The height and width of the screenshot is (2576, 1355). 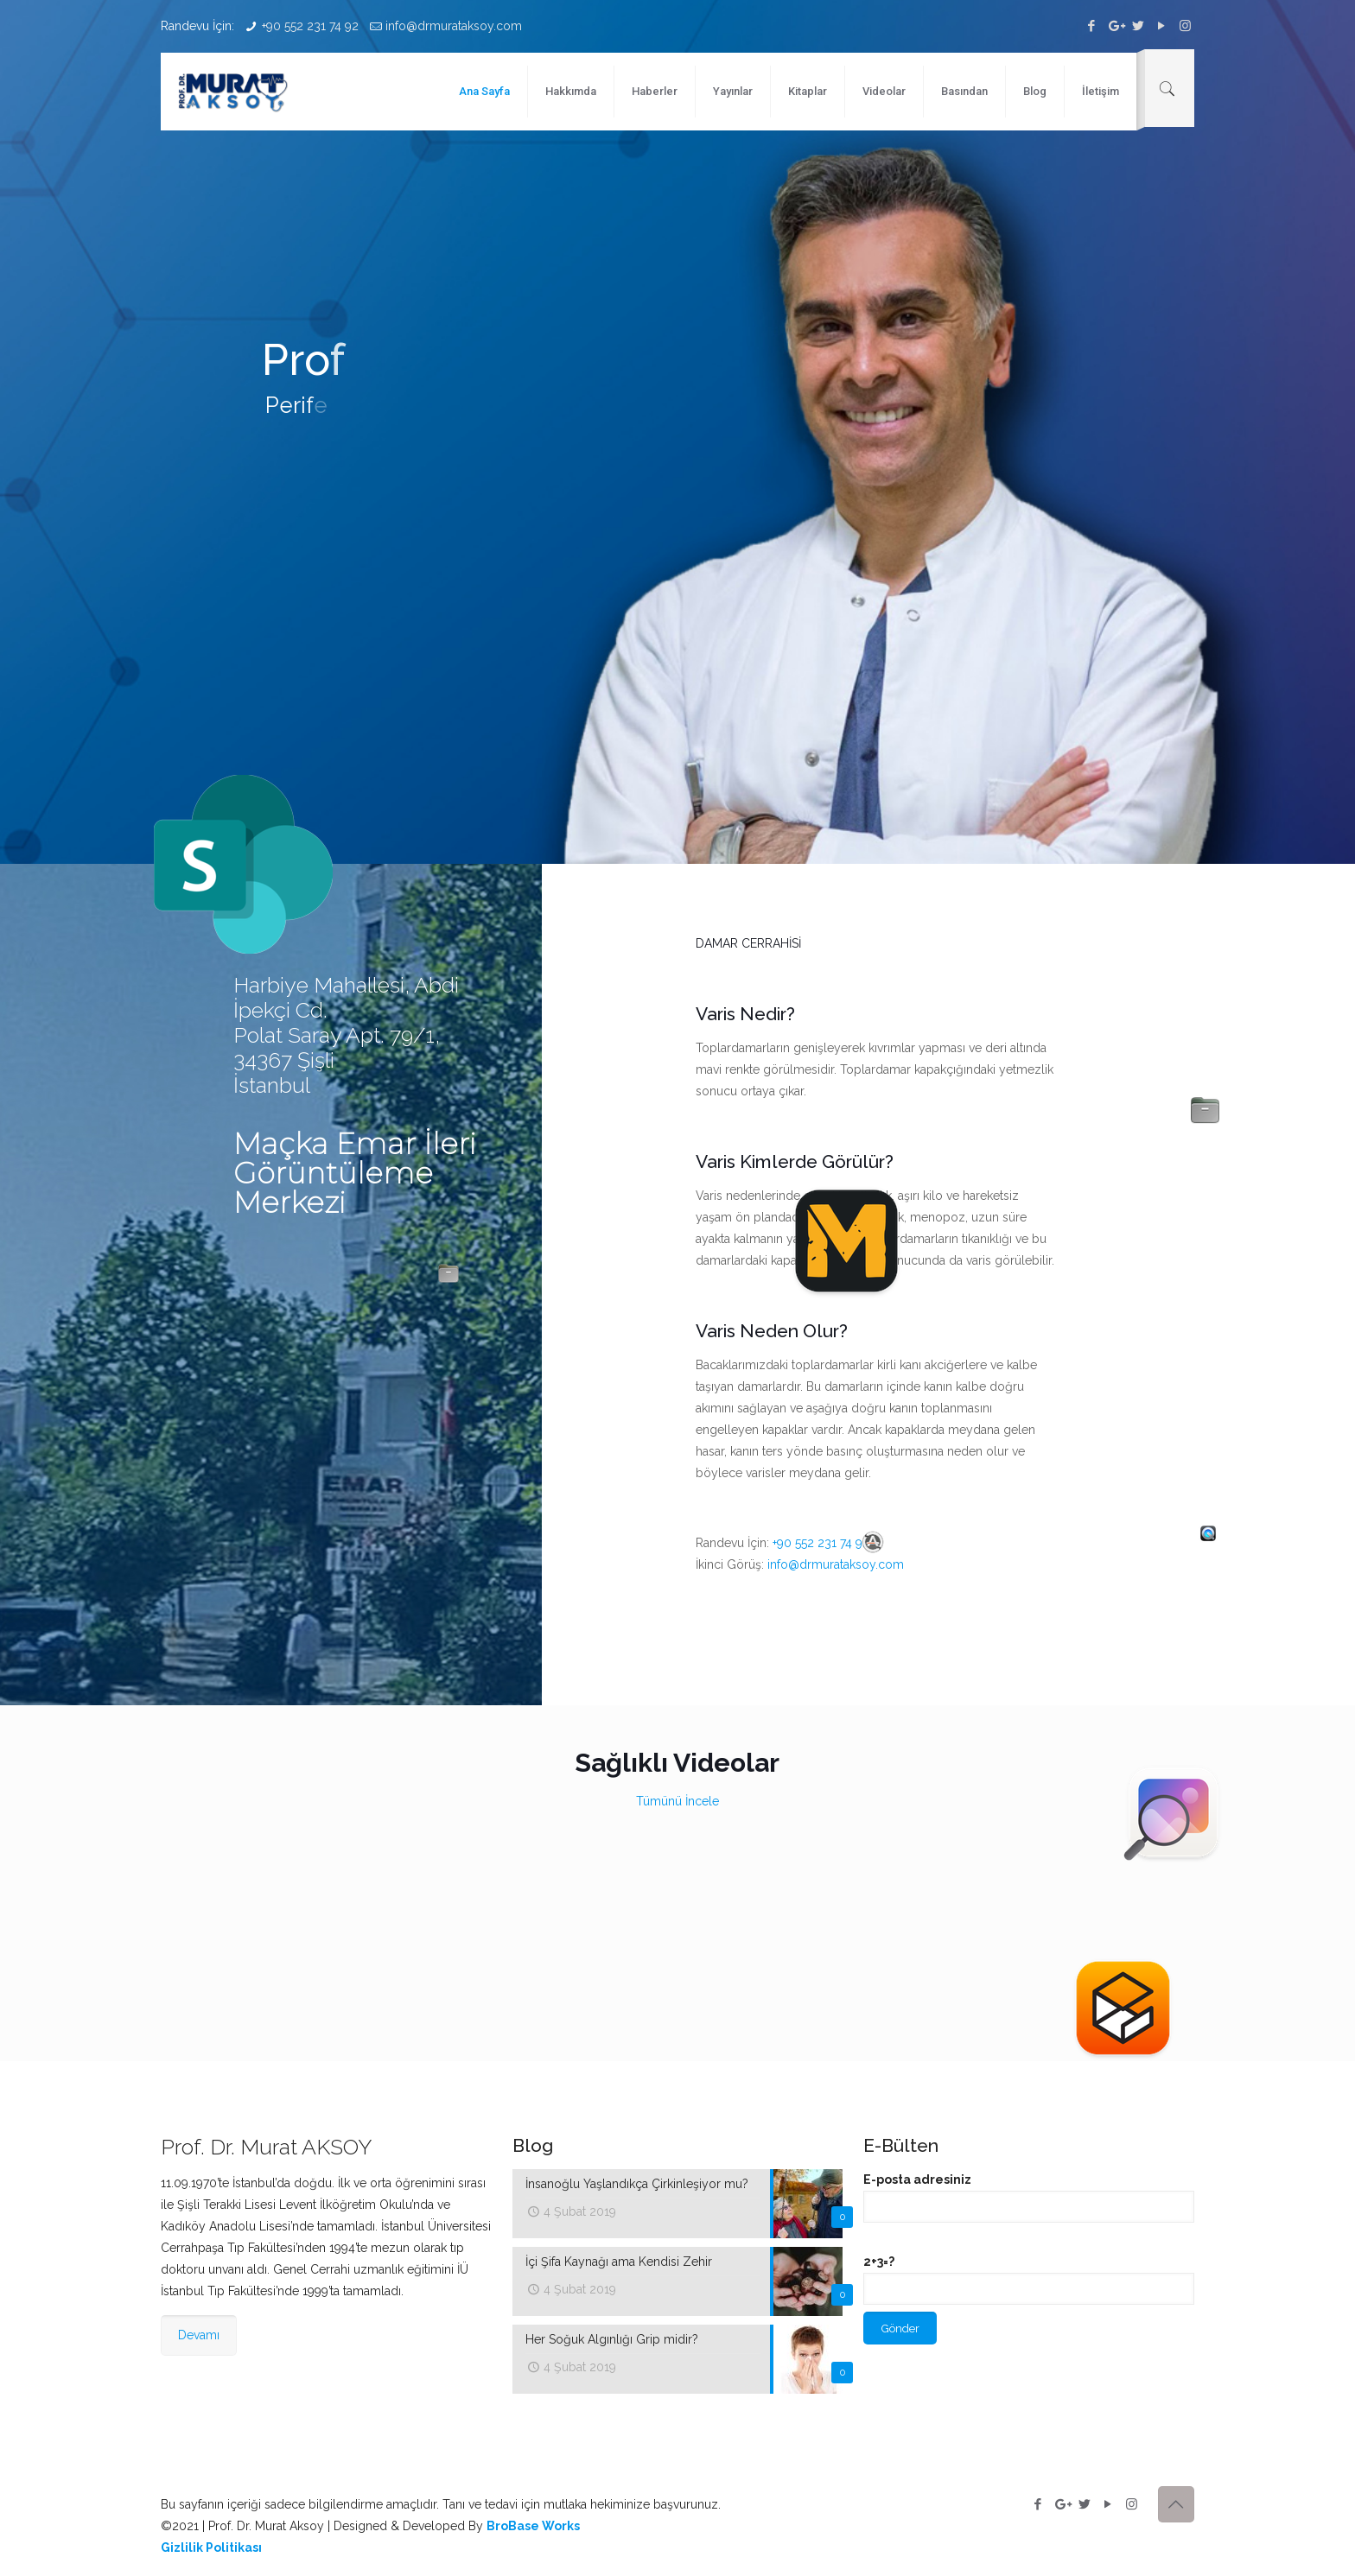 I want to click on open QuickTime Player to watch videos, so click(x=1208, y=1533).